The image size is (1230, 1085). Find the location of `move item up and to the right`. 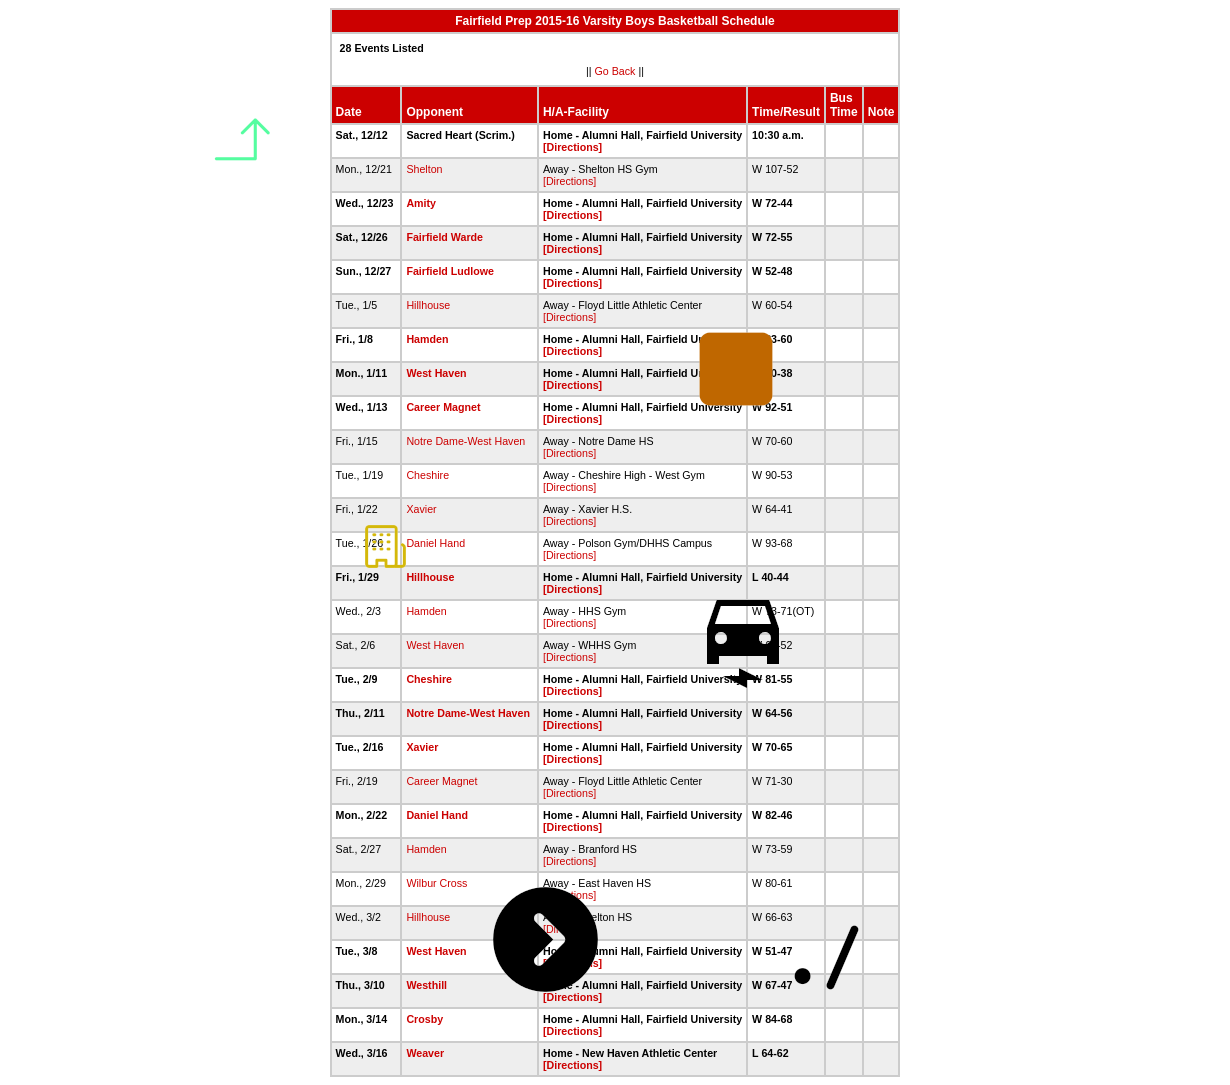

move item up and to the right is located at coordinates (244, 141).